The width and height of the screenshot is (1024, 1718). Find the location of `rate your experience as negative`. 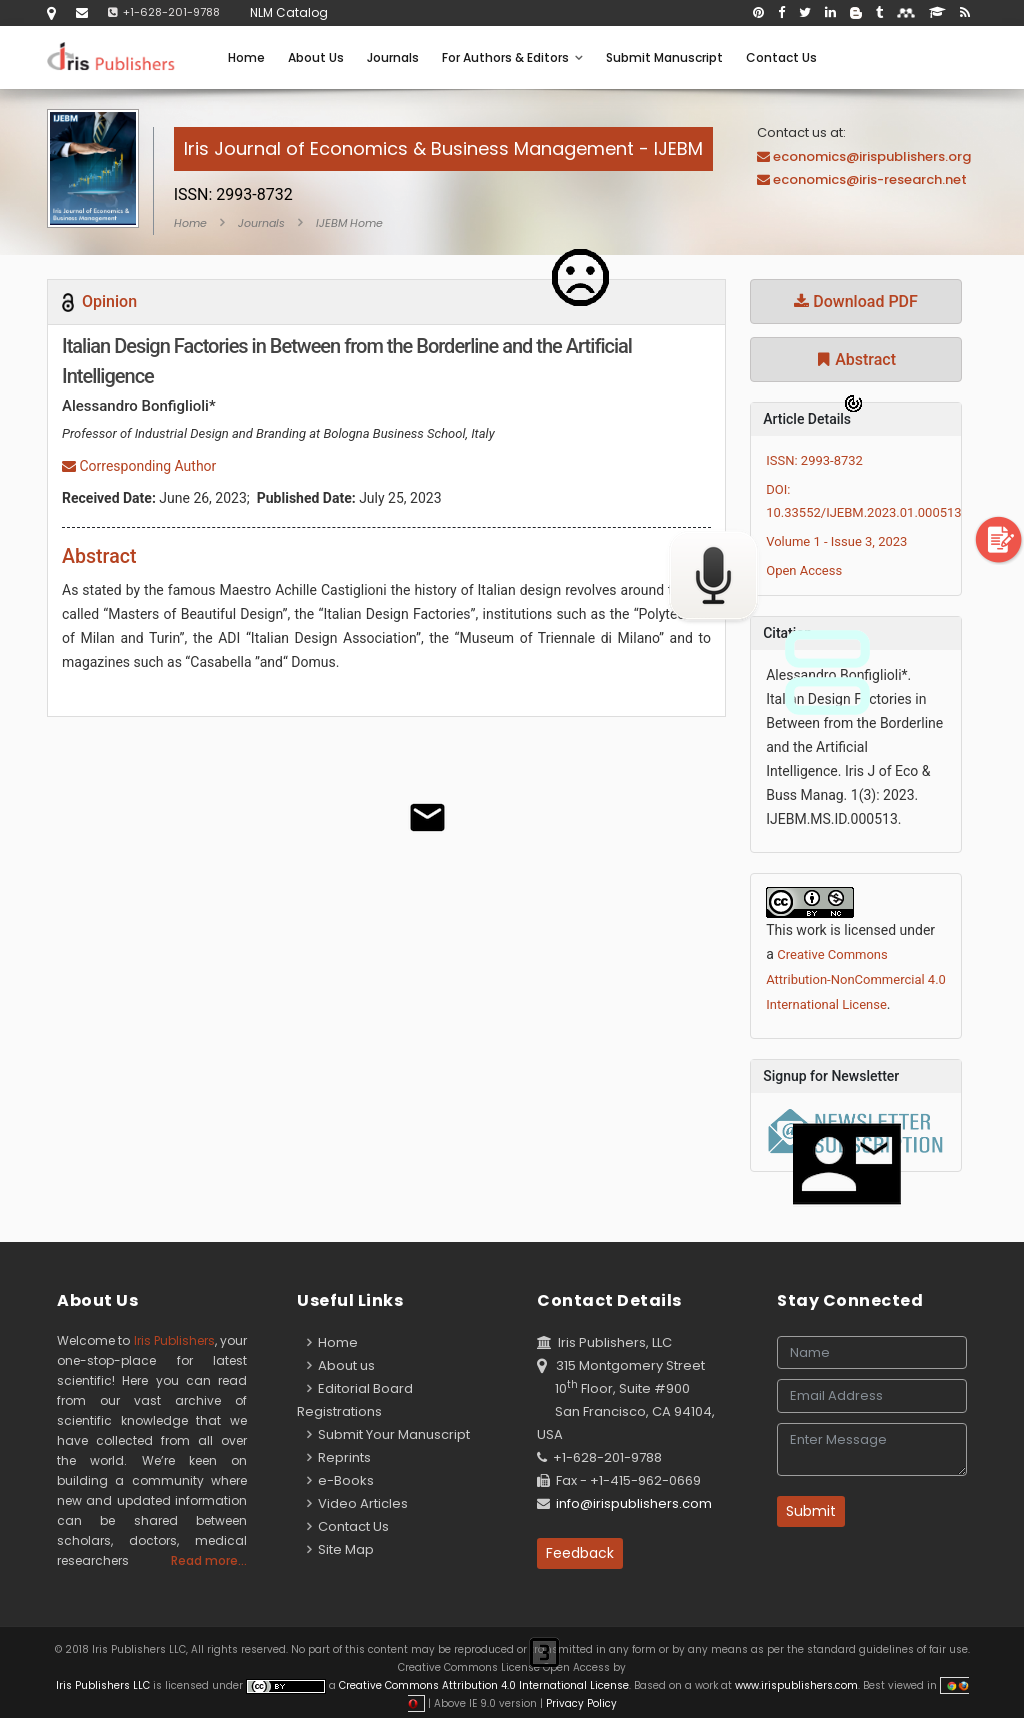

rate your experience as negative is located at coordinates (580, 277).